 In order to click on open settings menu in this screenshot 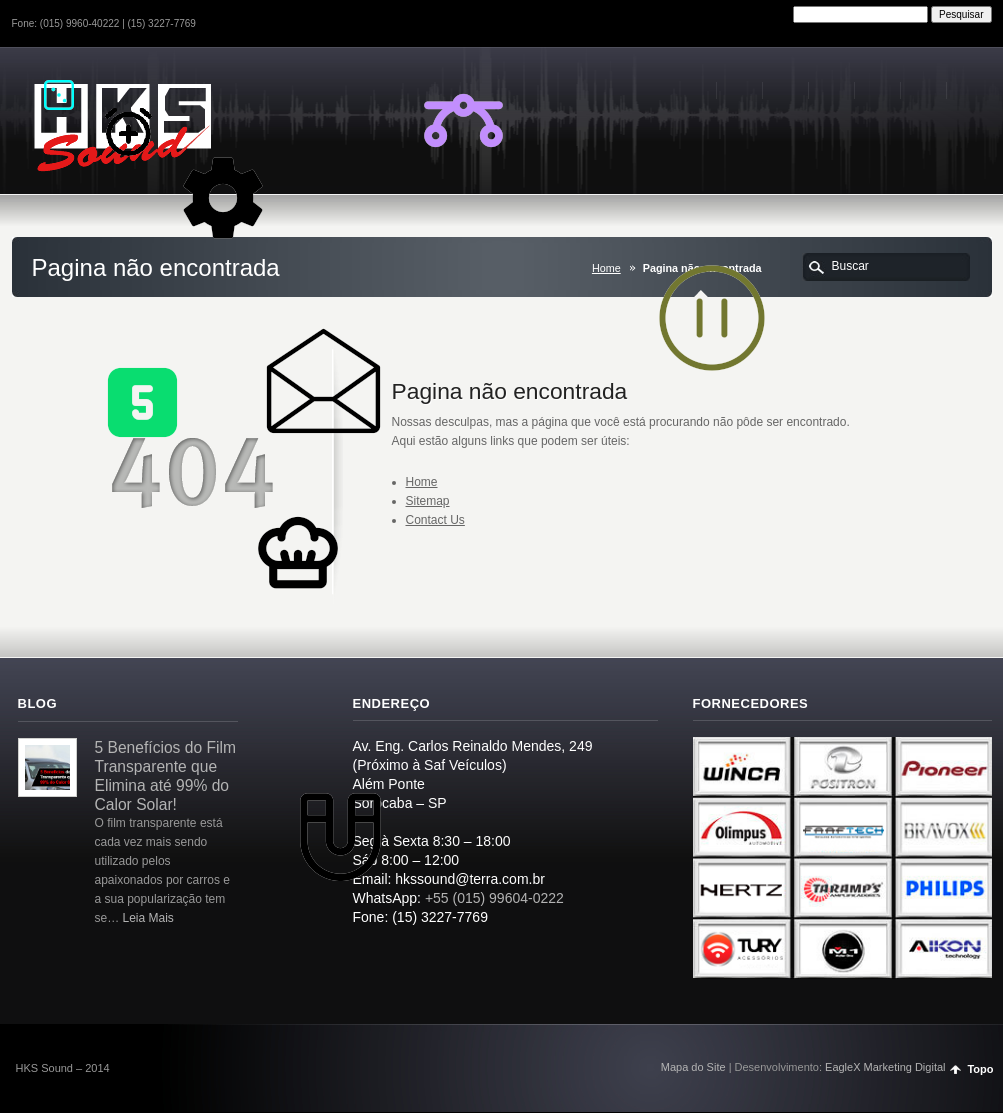, I will do `click(223, 198)`.